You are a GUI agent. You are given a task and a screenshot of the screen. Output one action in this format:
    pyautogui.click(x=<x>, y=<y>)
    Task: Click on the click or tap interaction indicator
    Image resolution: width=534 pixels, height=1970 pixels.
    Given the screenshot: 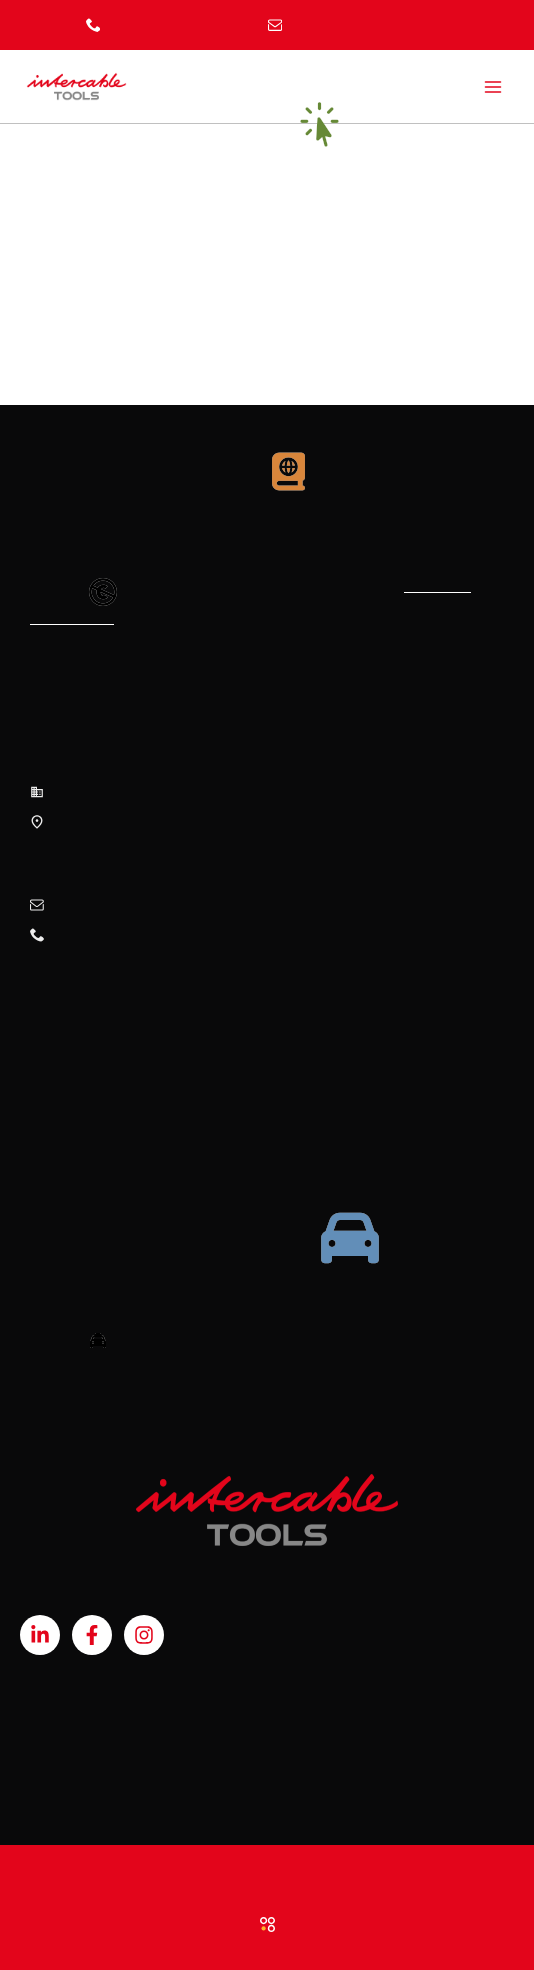 What is the action you would take?
    pyautogui.click(x=319, y=124)
    